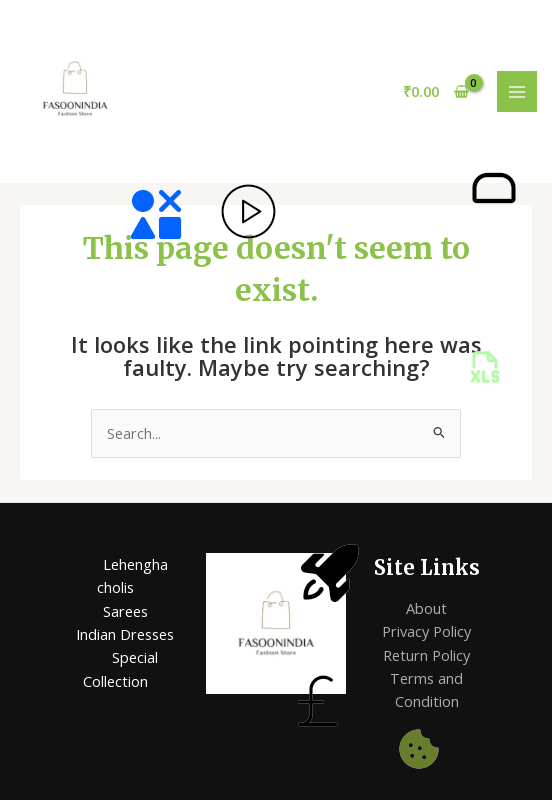 The image size is (552, 800). I want to click on play media or video content, so click(248, 211).